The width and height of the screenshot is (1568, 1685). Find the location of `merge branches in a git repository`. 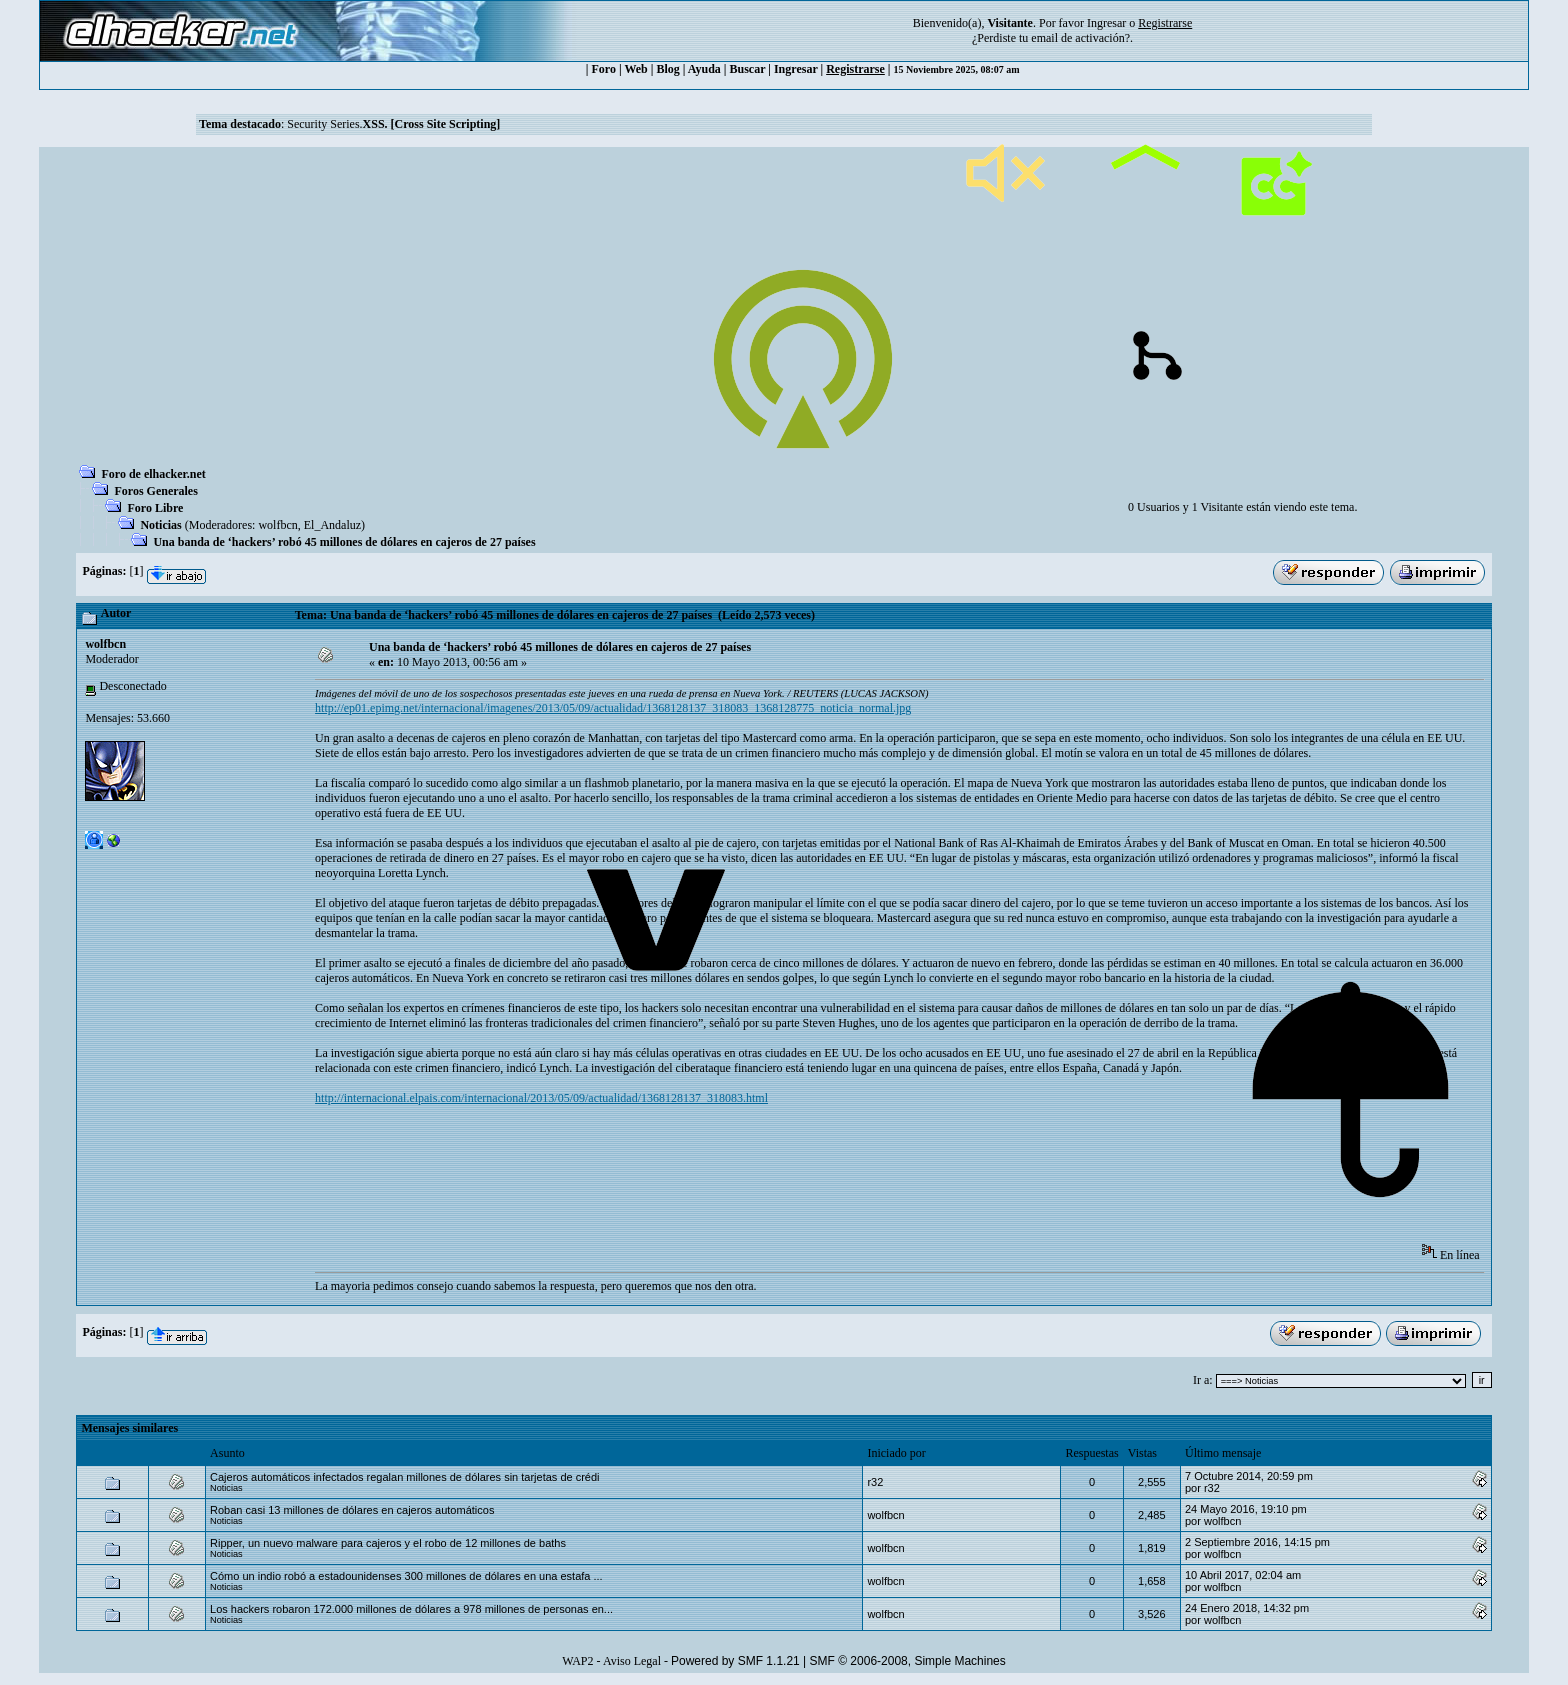

merge branches in a git repository is located at coordinates (1157, 355).